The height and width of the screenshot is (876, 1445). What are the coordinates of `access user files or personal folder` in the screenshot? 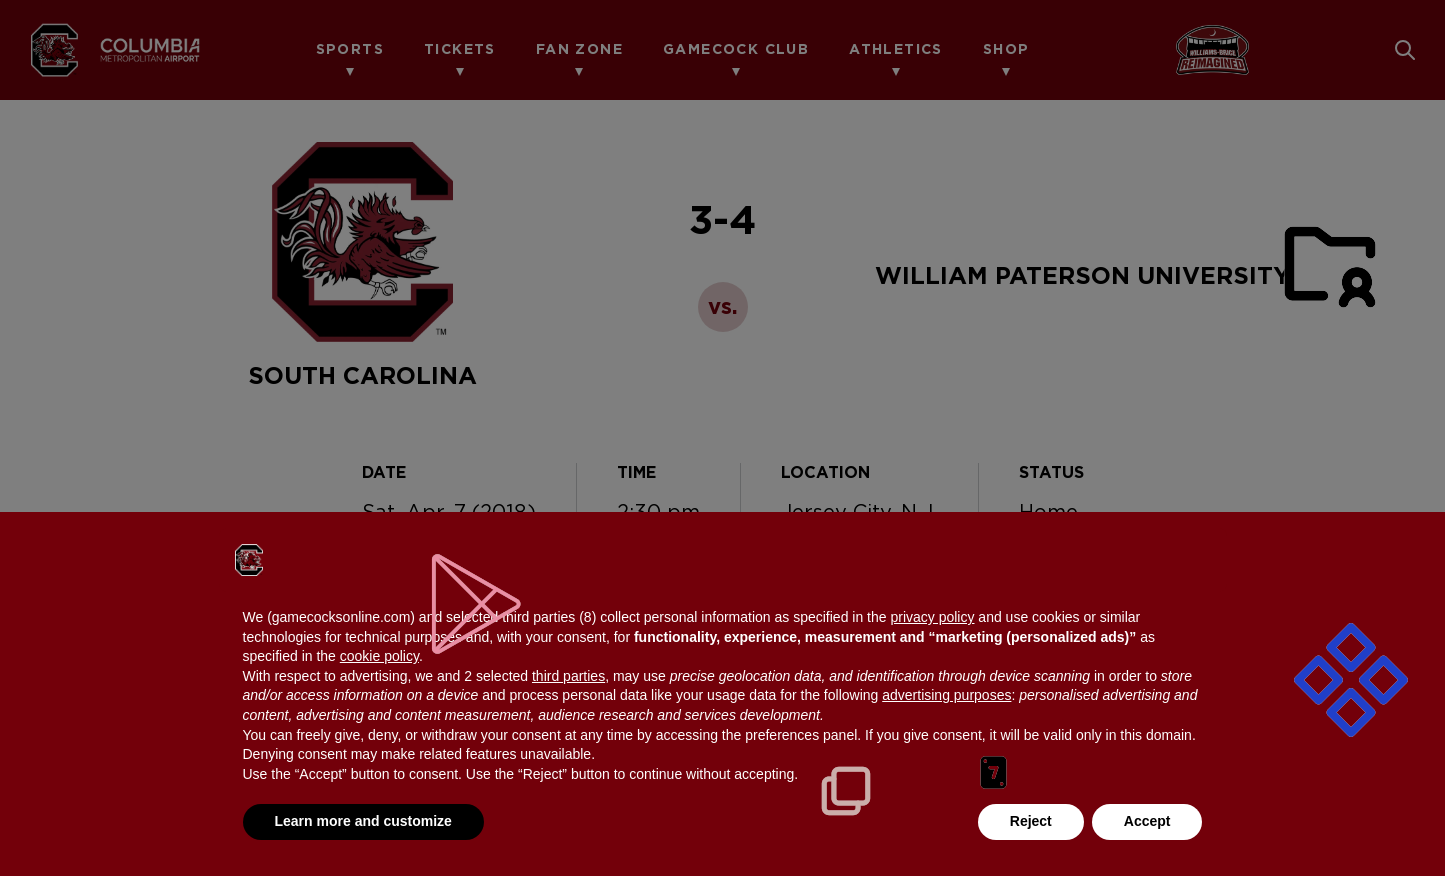 It's located at (1330, 262).